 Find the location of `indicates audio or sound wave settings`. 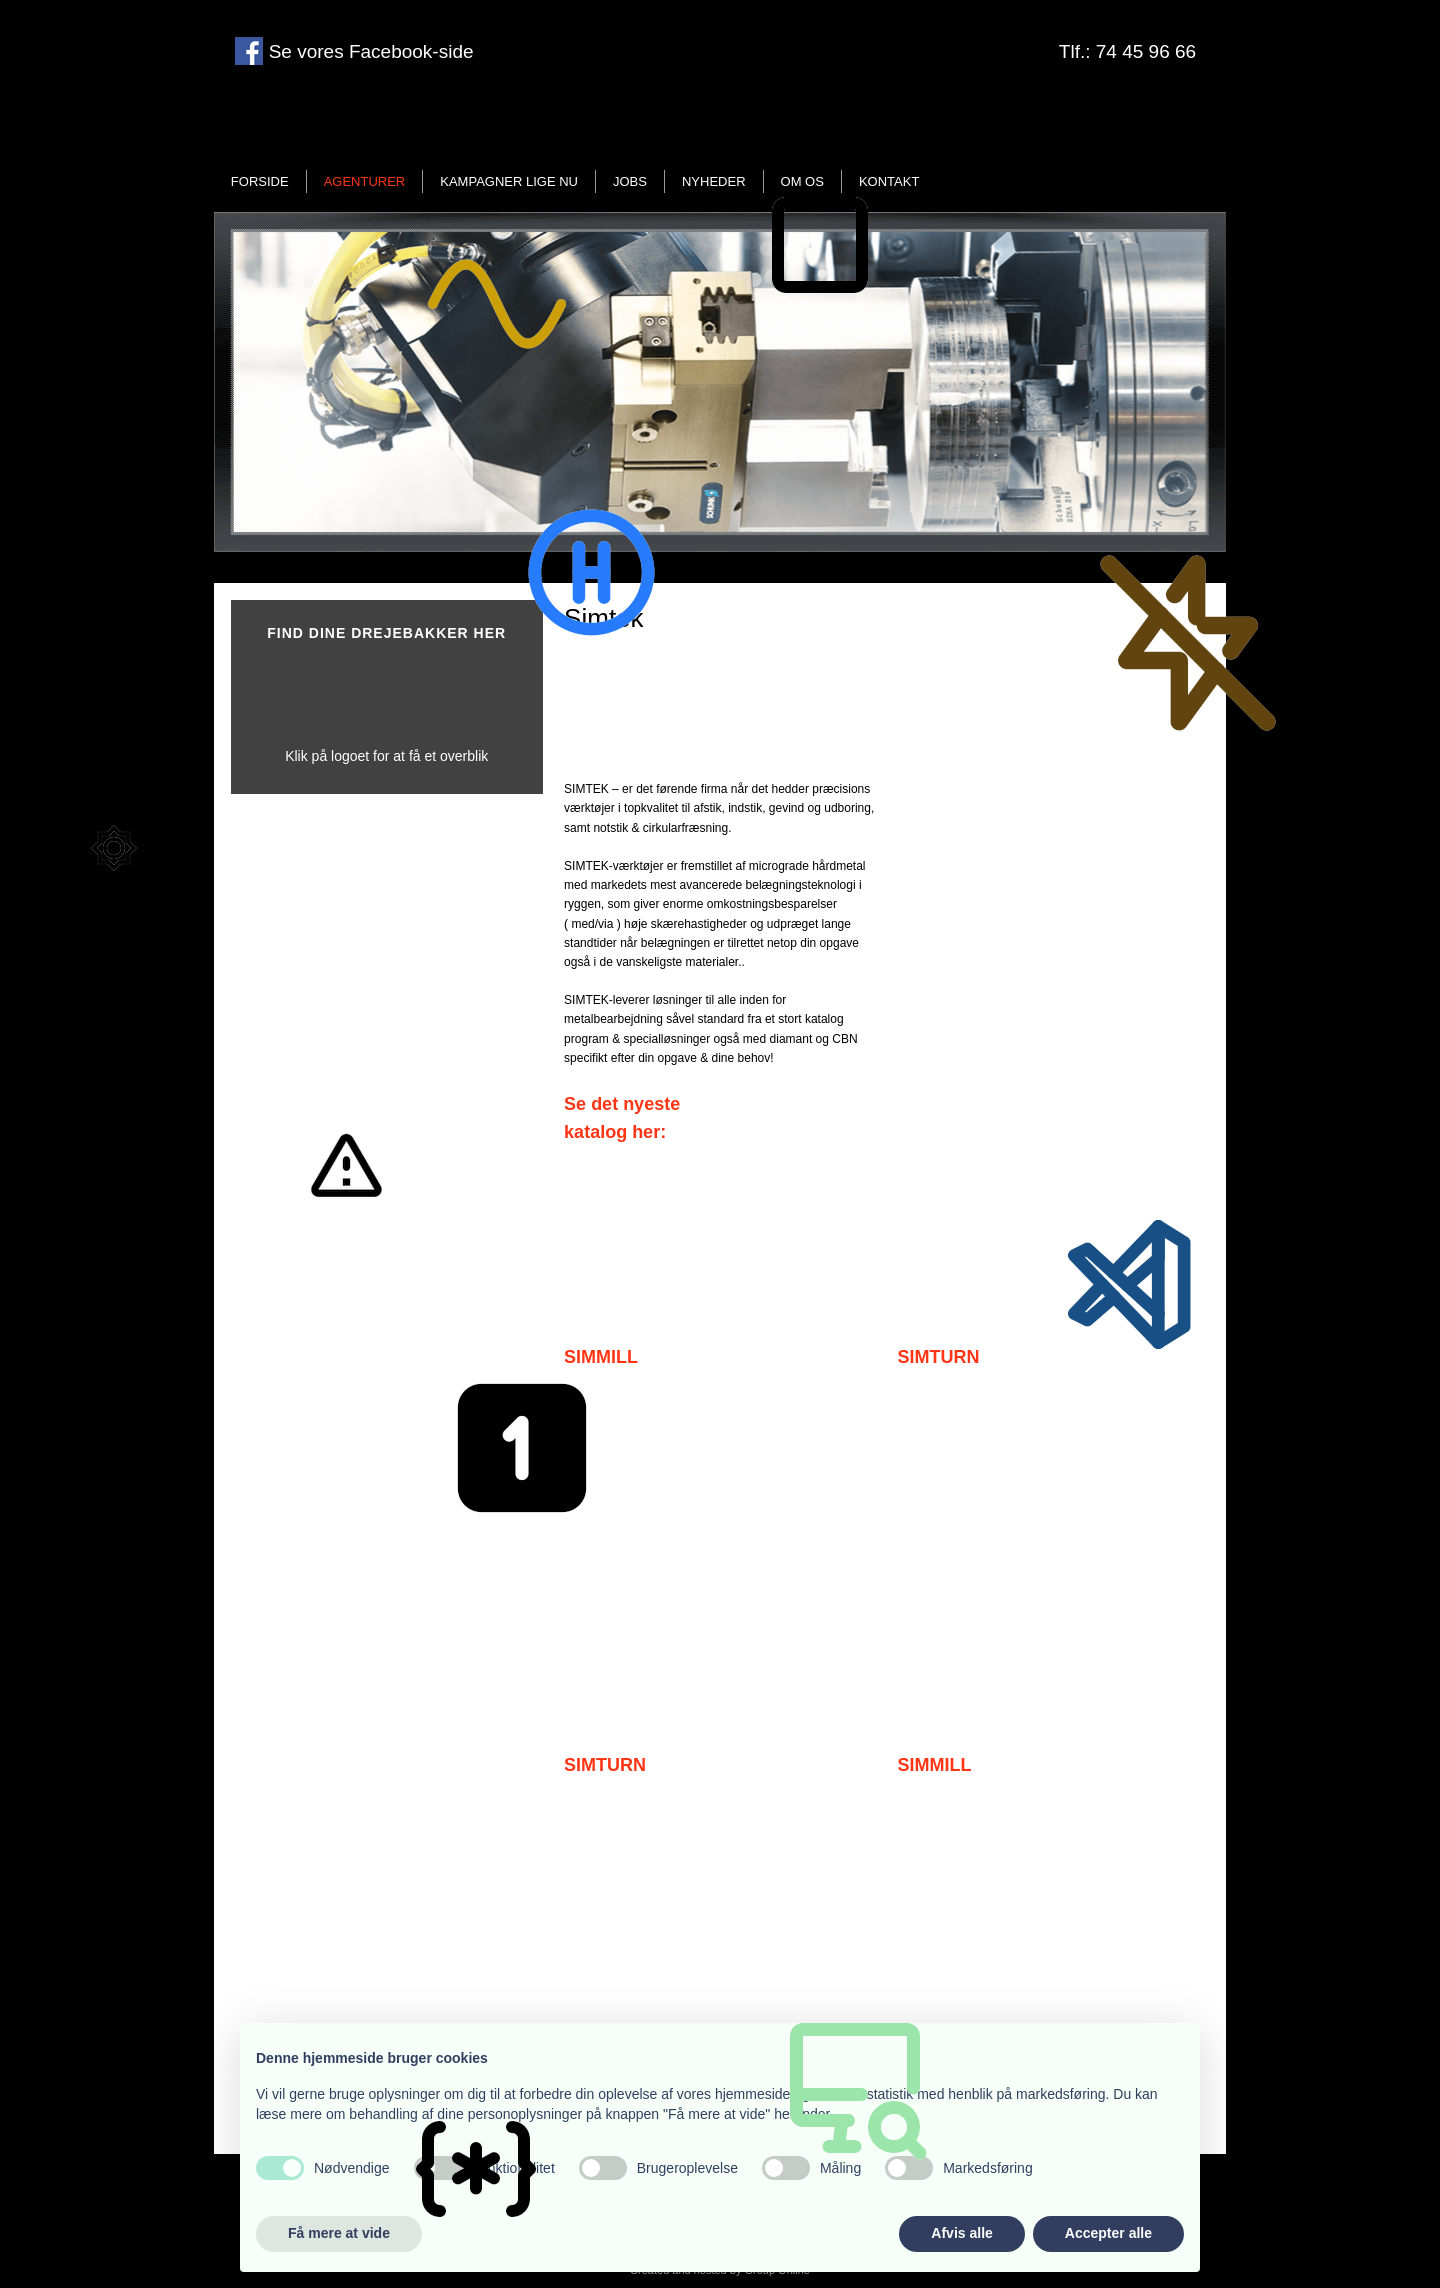

indicates audio or sound wave settings is located at coordinates (497, 304).